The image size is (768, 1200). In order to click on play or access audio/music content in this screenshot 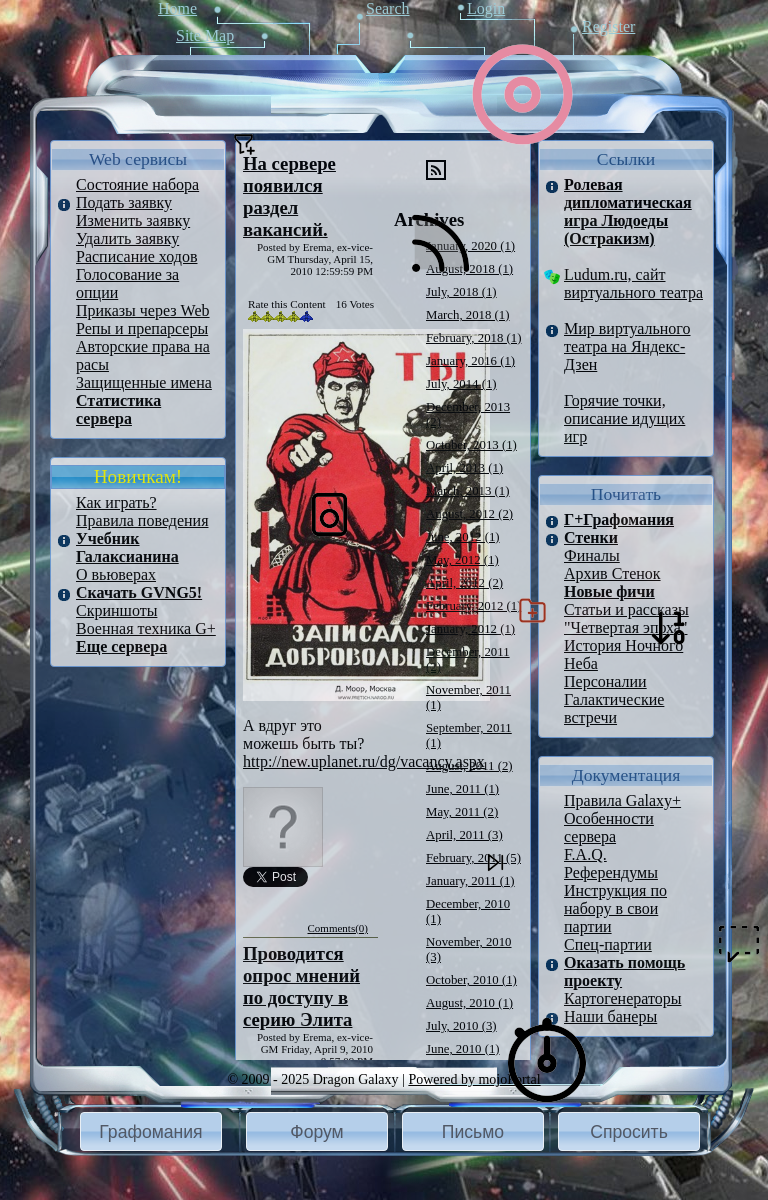, I will do `click(522, 94)`.